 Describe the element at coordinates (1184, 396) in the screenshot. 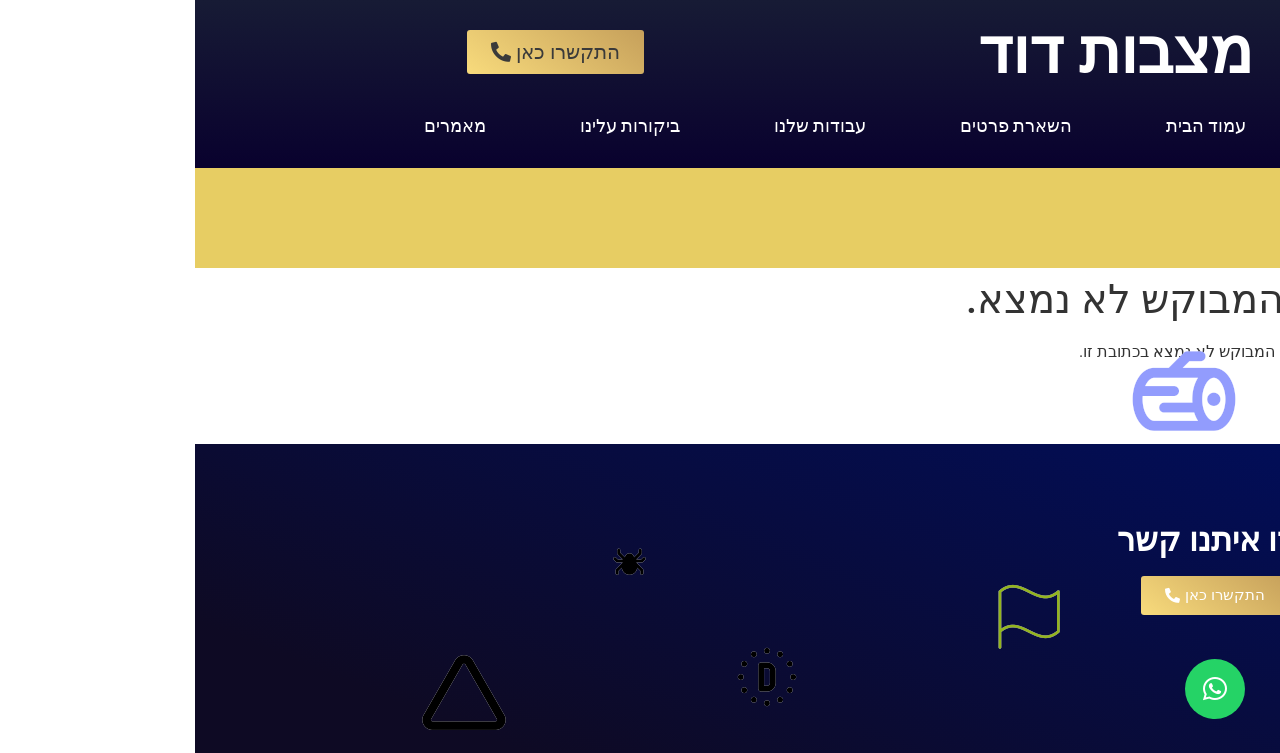

I see `view activity log or history` at that location.